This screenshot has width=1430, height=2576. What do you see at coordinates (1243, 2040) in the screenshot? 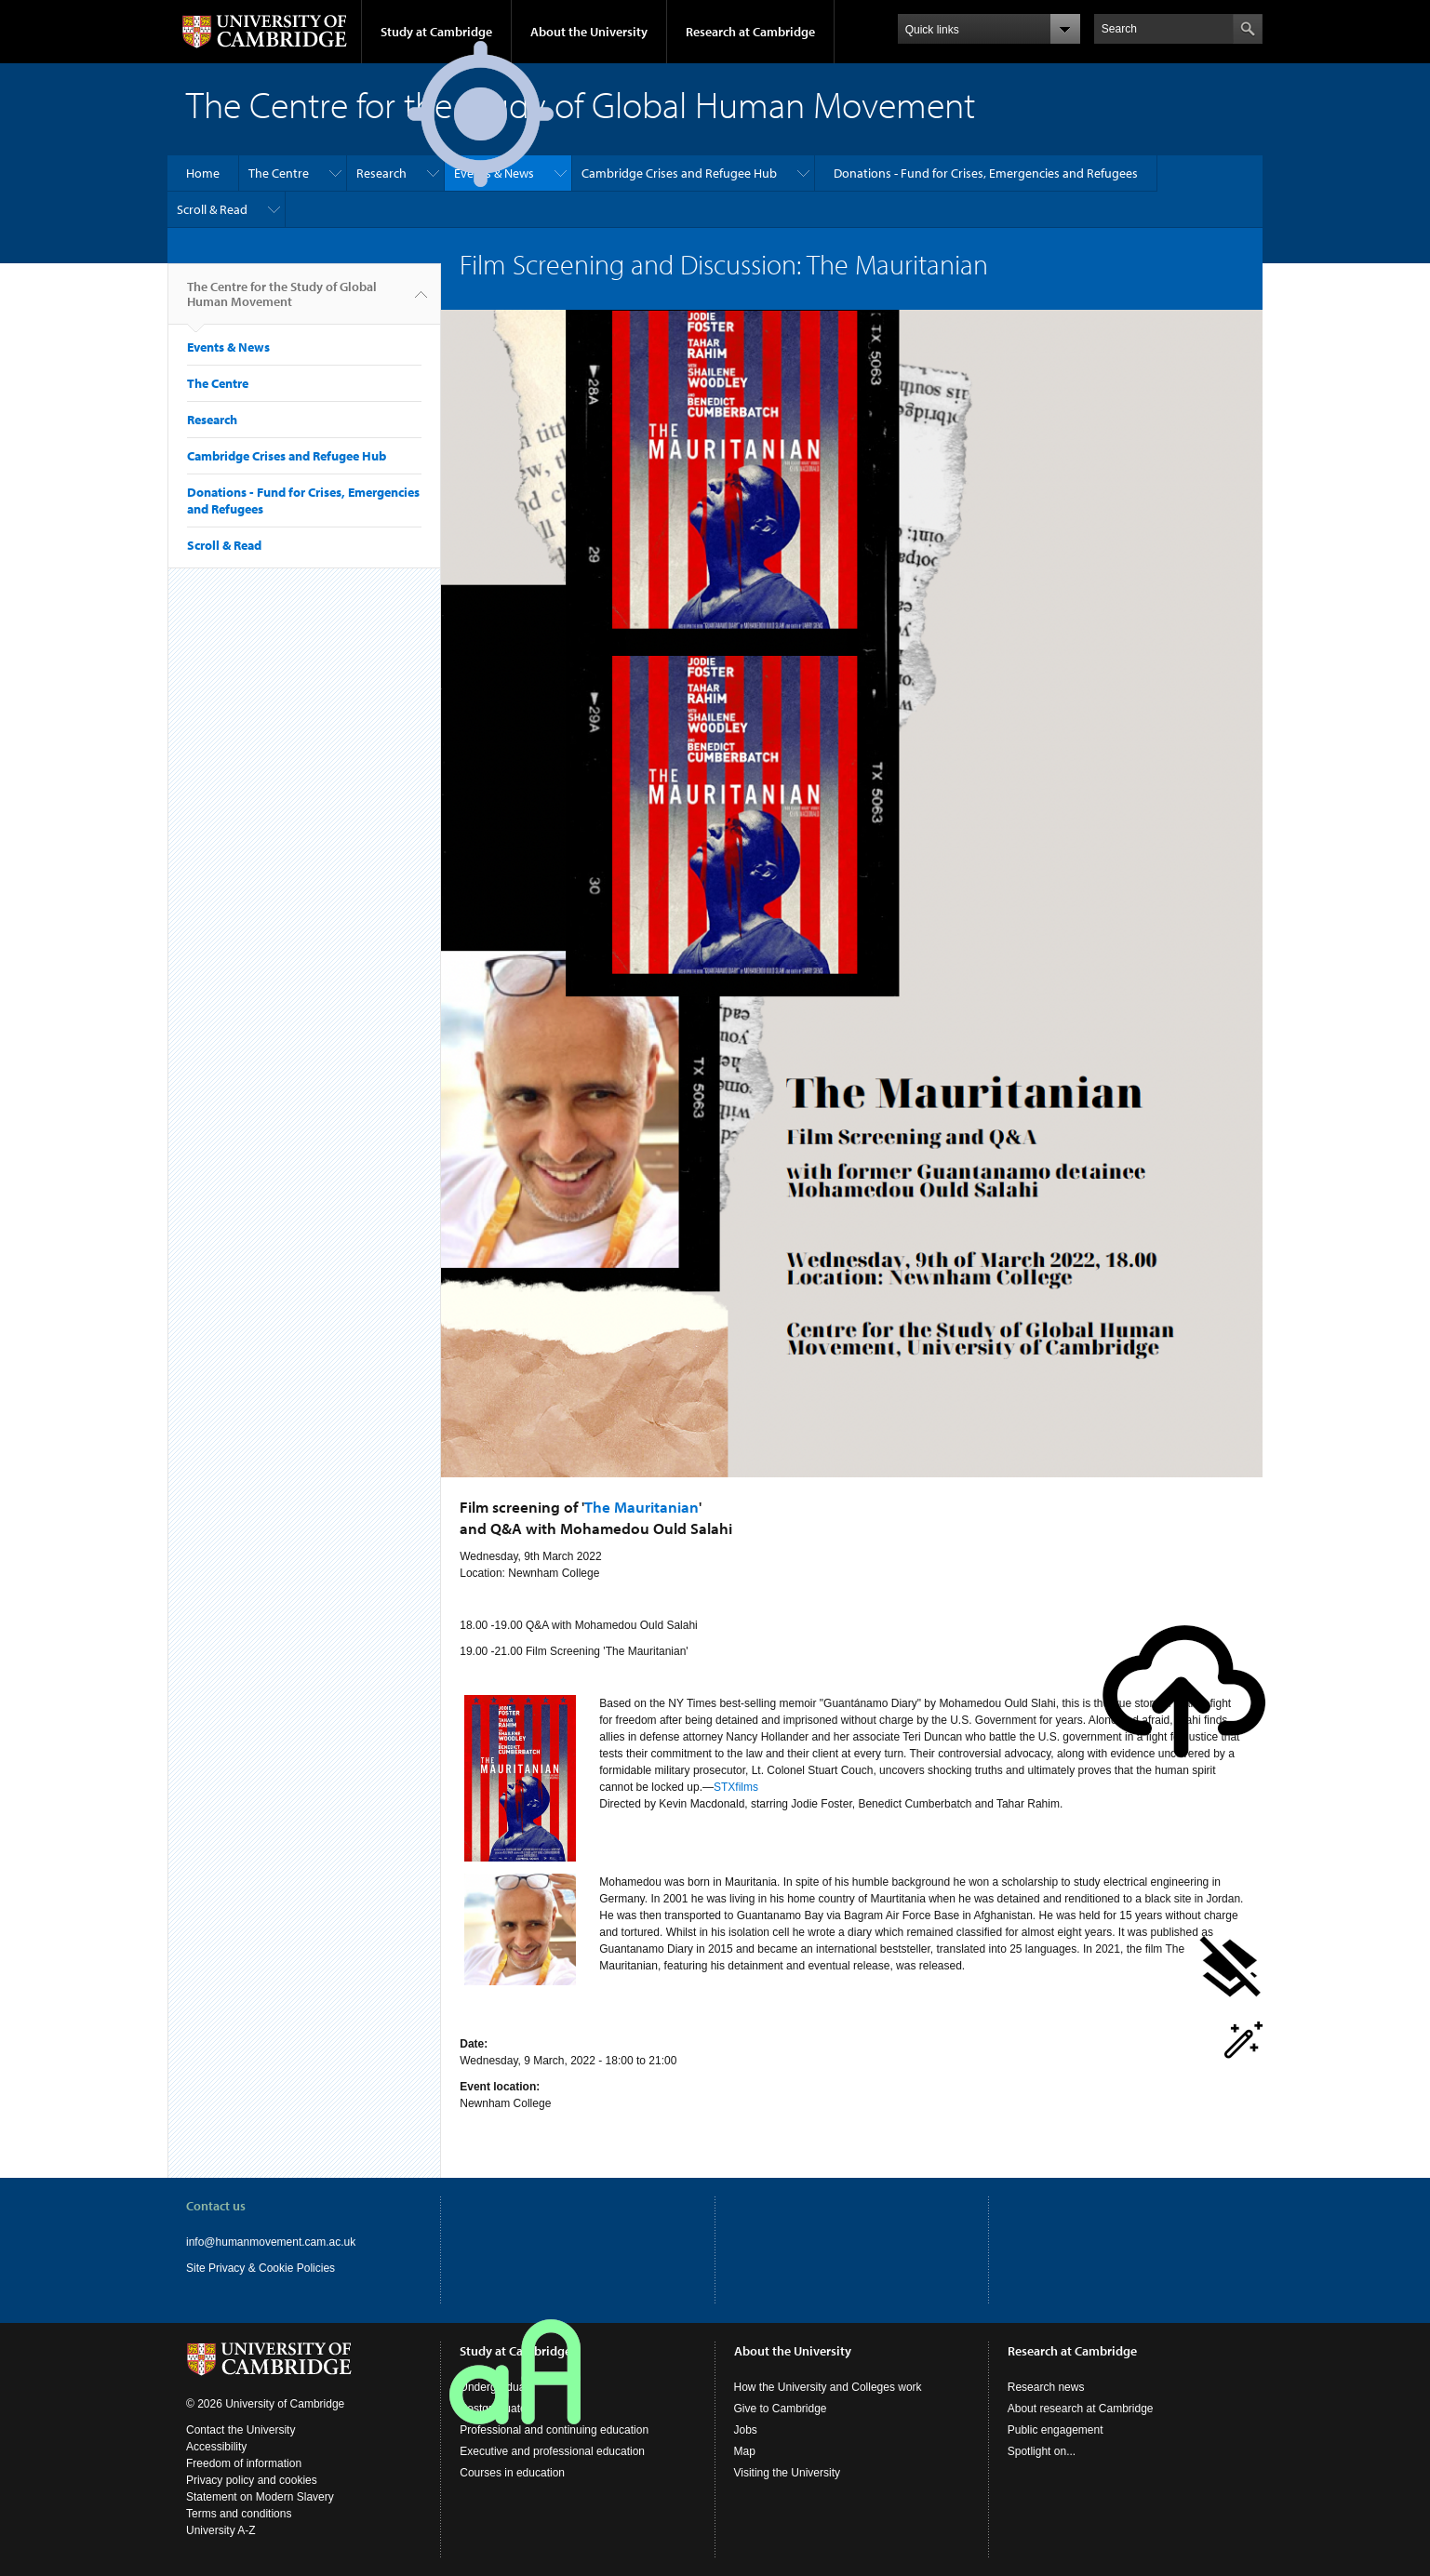
I see `apply automatic formatting or enhancements` at bounding box center [1243, 2040].